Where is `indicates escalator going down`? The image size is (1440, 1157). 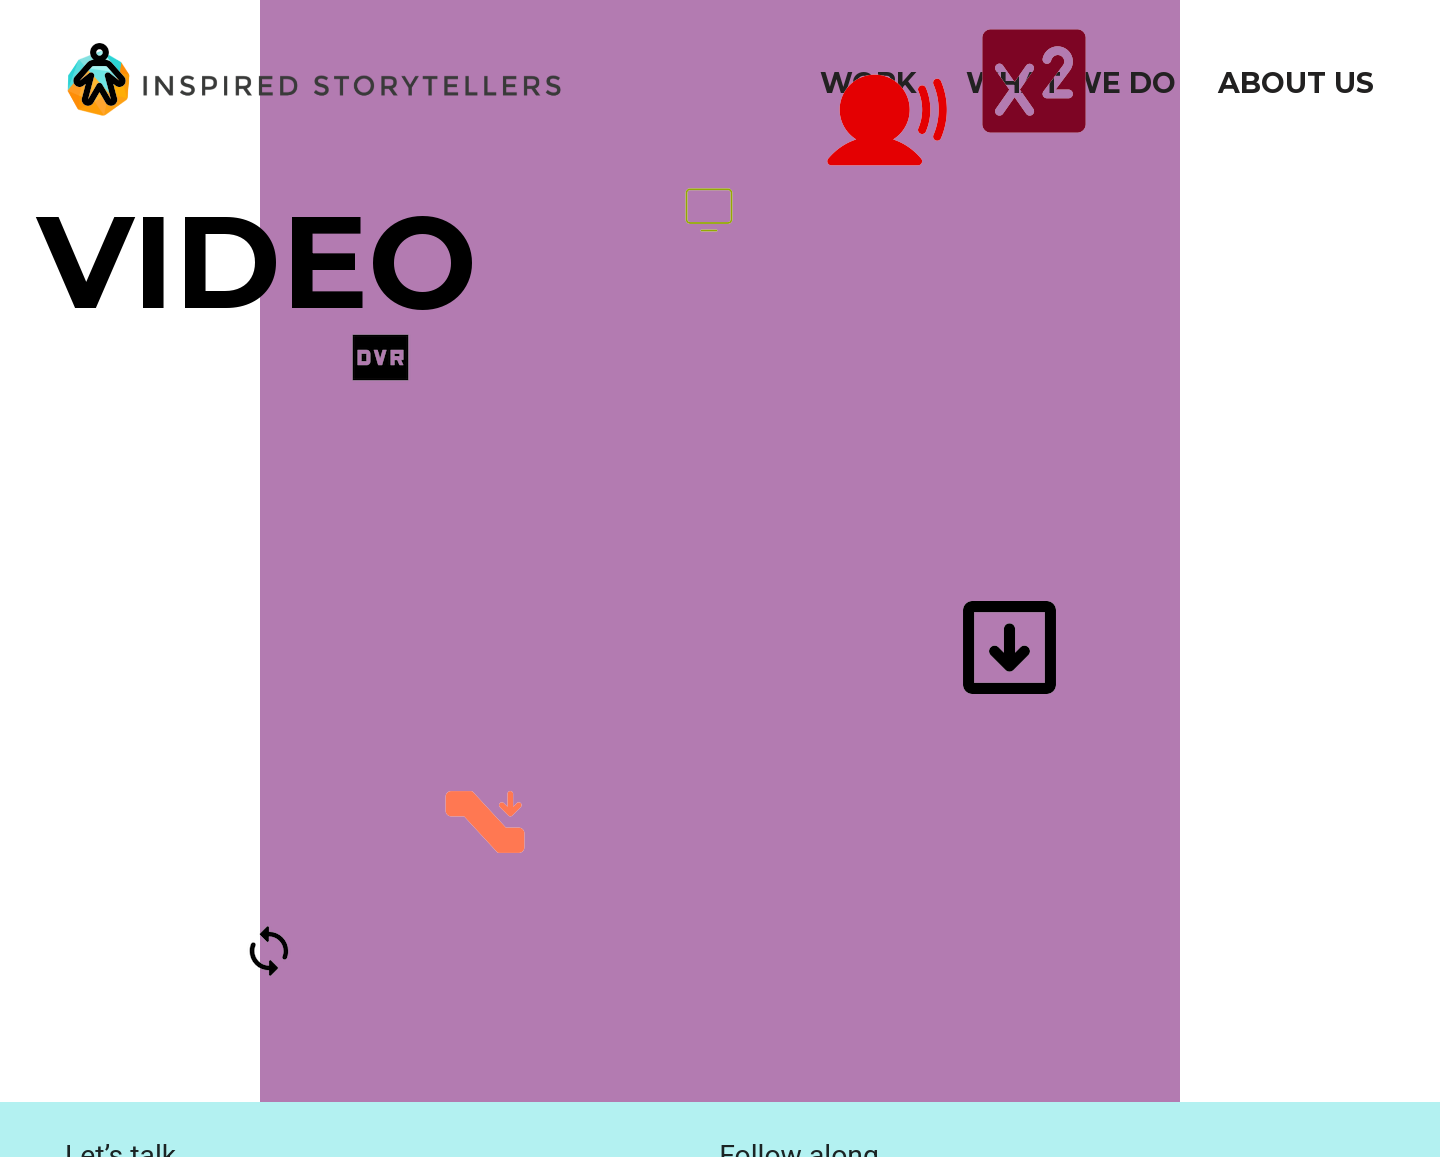
indicates escalator going down is located at coordinates (485, 822).